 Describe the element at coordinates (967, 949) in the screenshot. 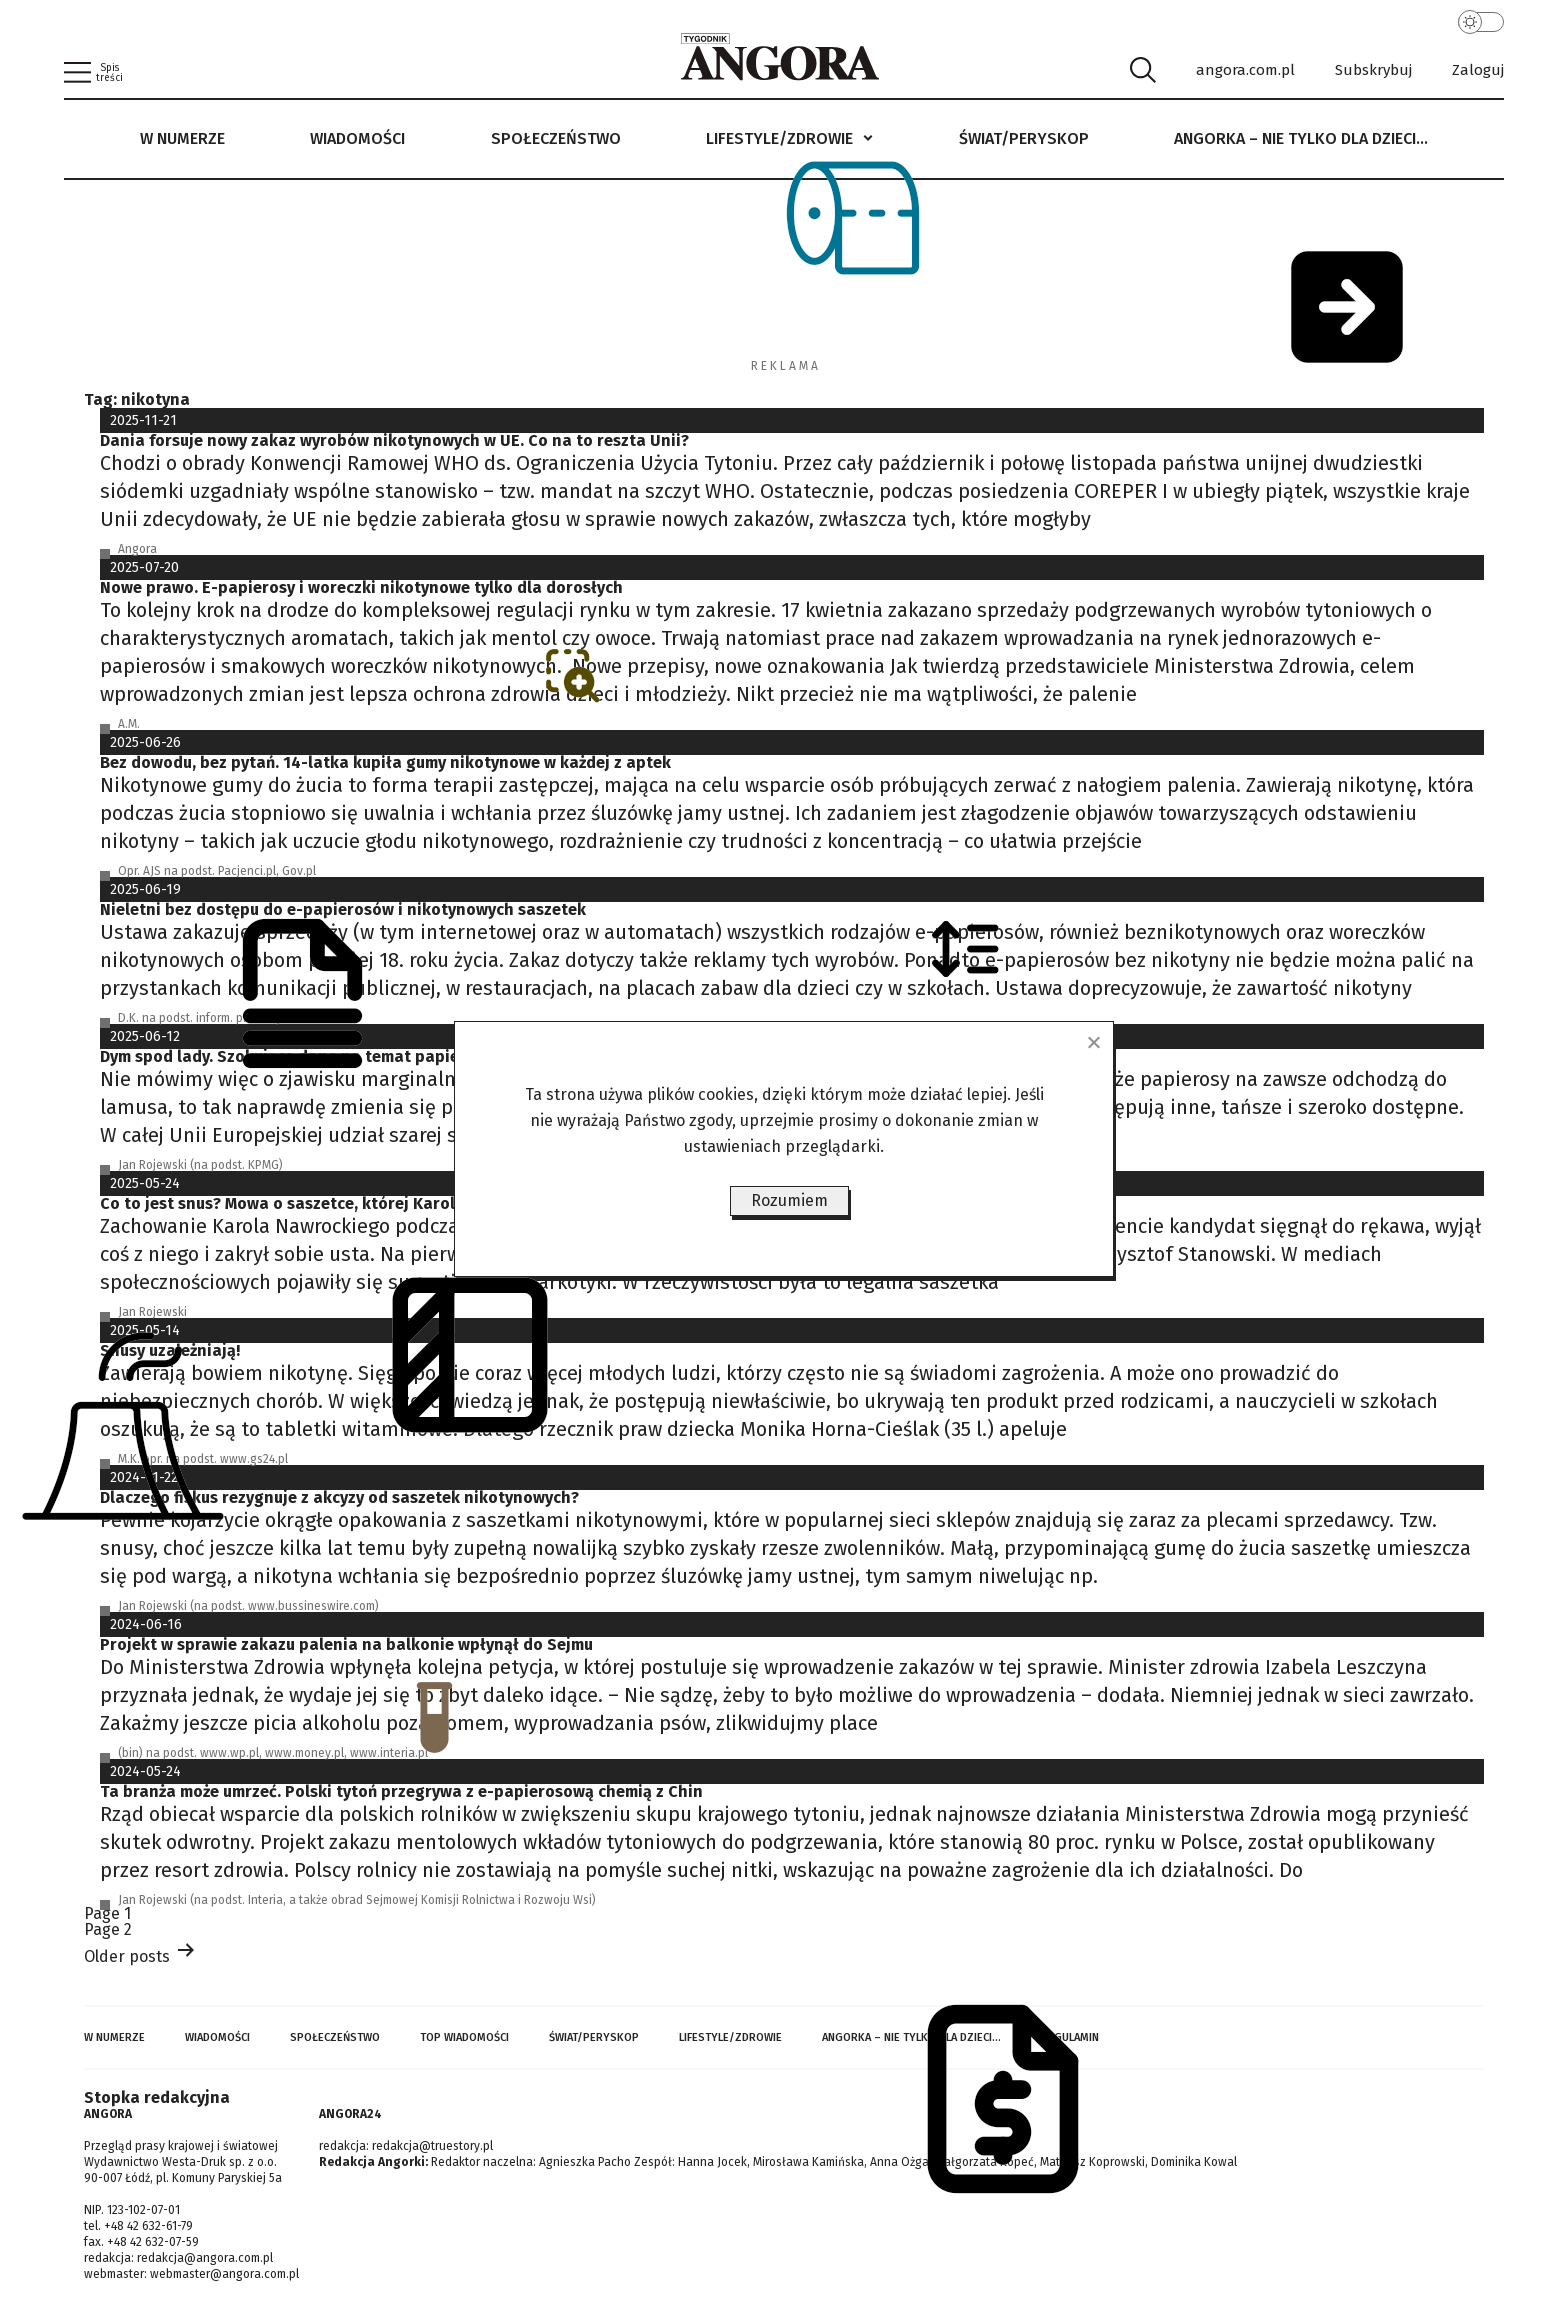

I see `adjust line spacing in text` at that location.